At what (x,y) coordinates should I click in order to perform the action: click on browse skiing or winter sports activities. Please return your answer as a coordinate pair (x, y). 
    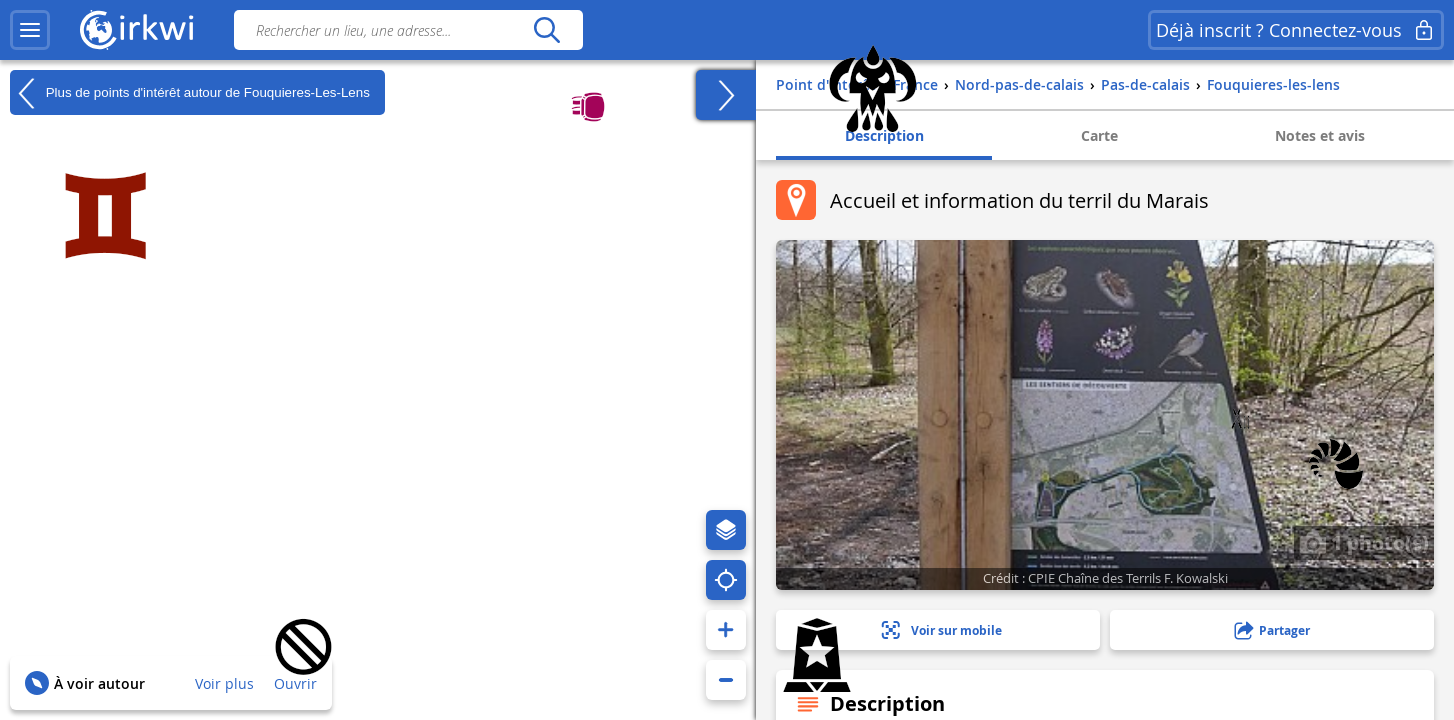
    Looking at the image, I should click on (1240, 419).